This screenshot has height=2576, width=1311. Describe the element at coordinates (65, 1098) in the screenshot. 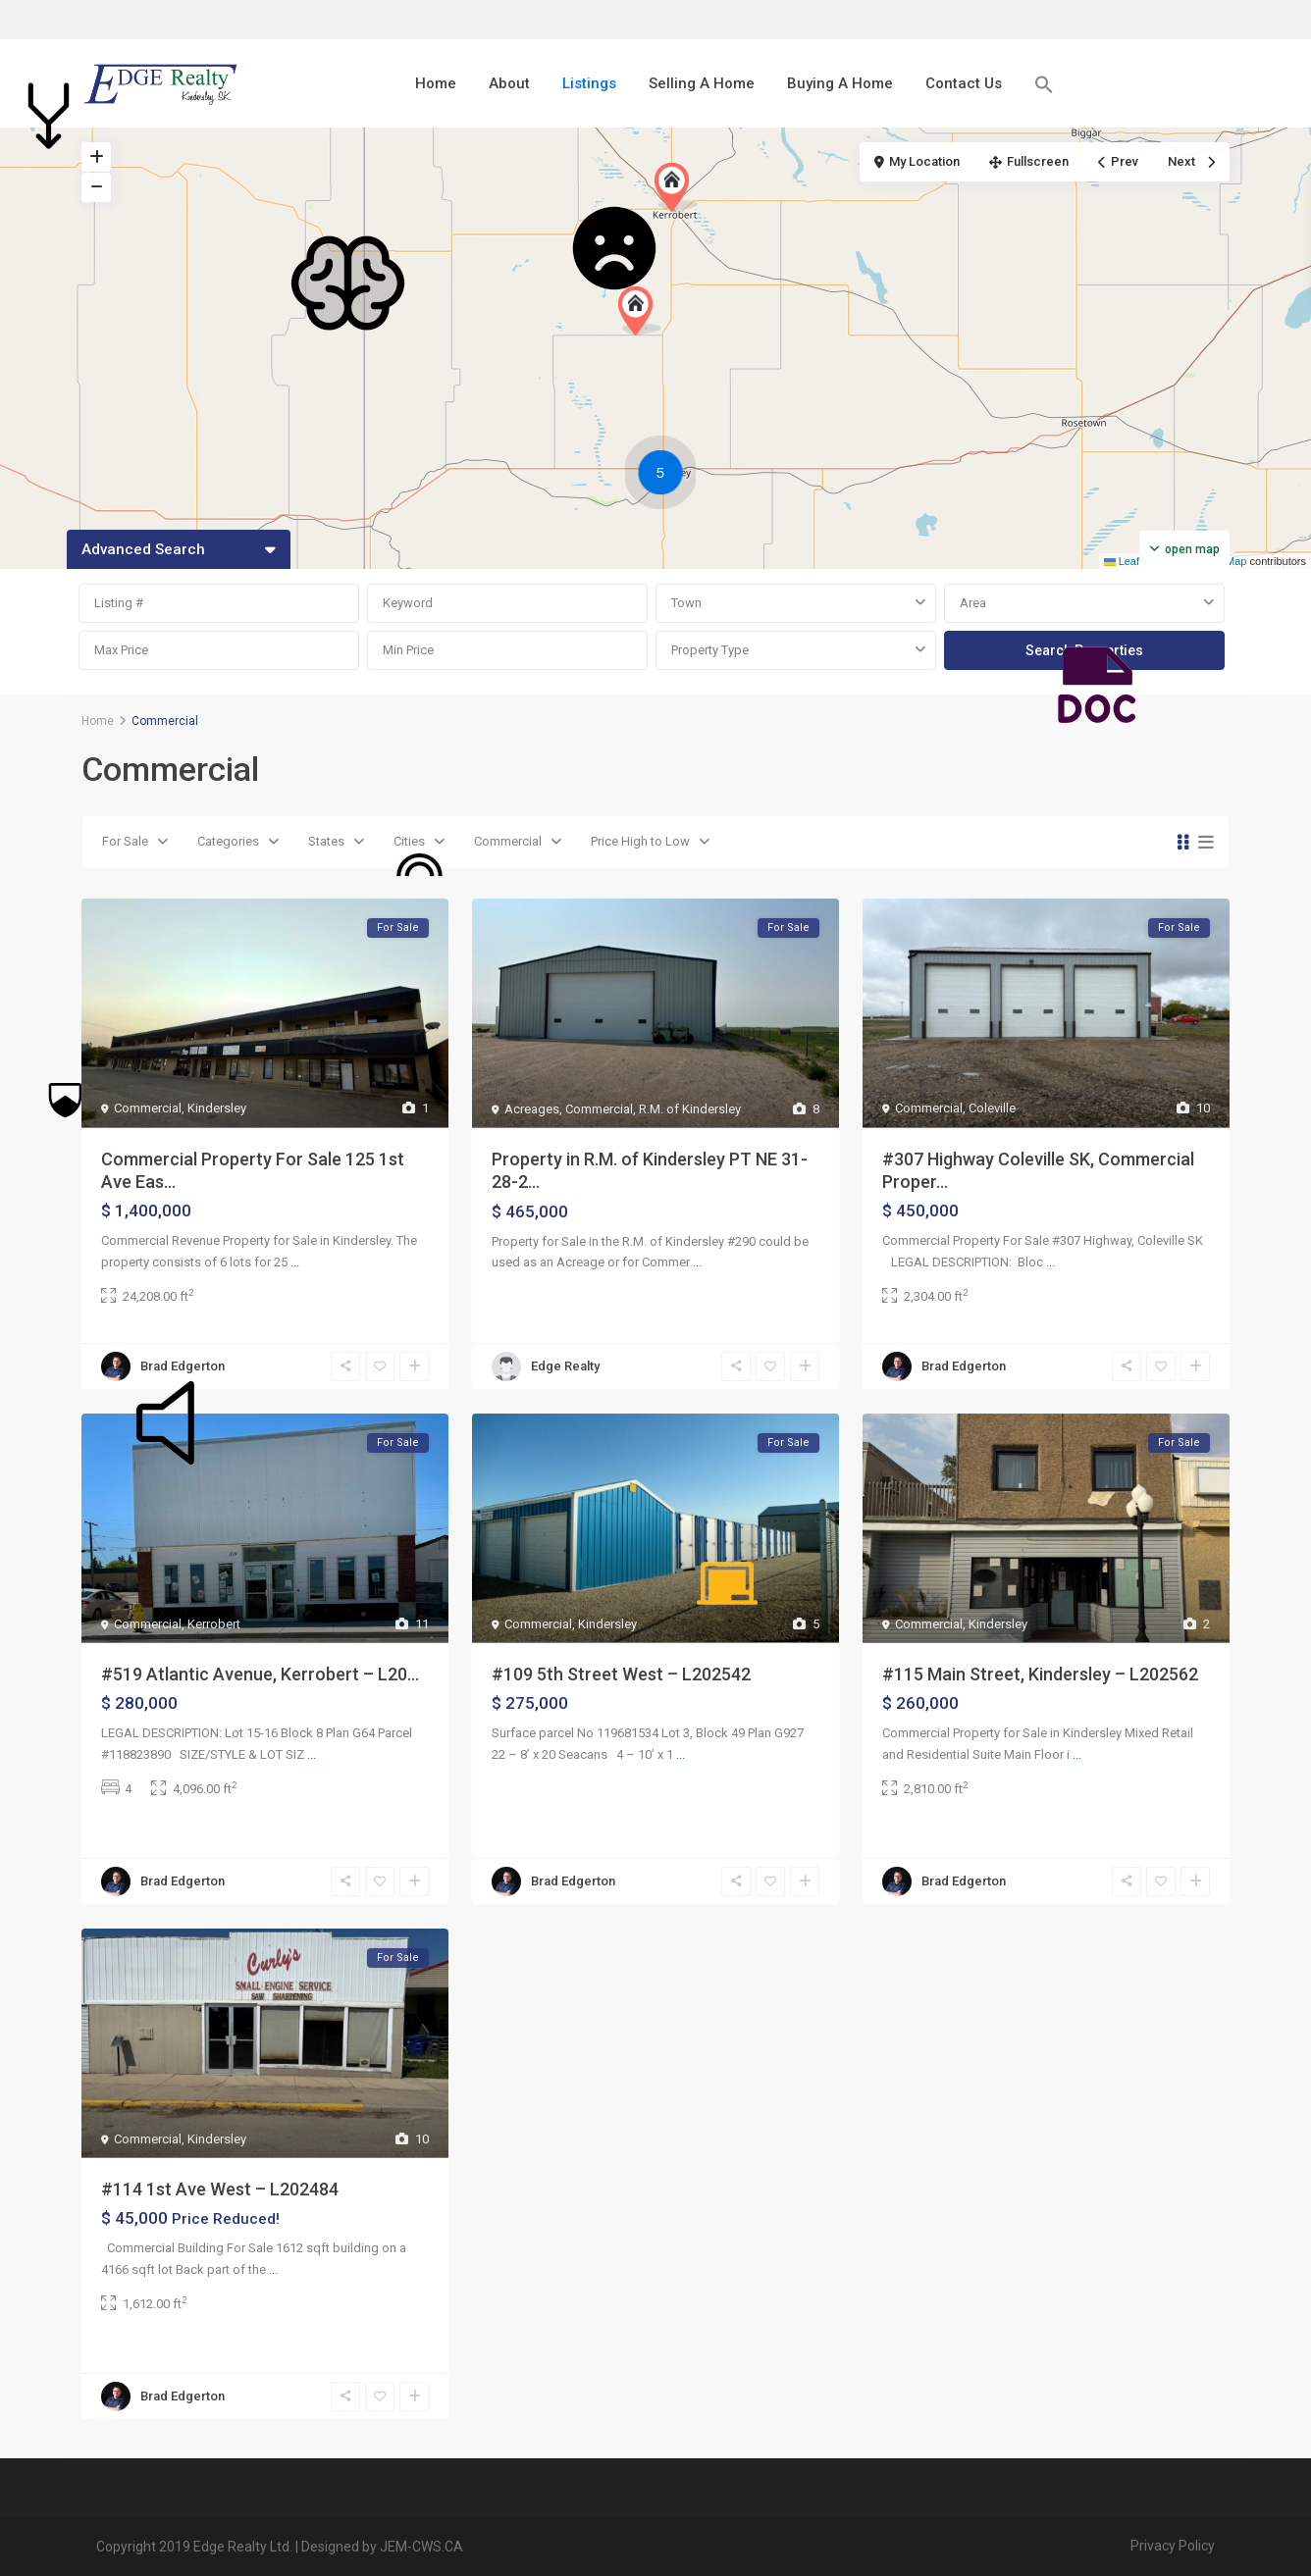

I see `access security or protection settings` at that location.